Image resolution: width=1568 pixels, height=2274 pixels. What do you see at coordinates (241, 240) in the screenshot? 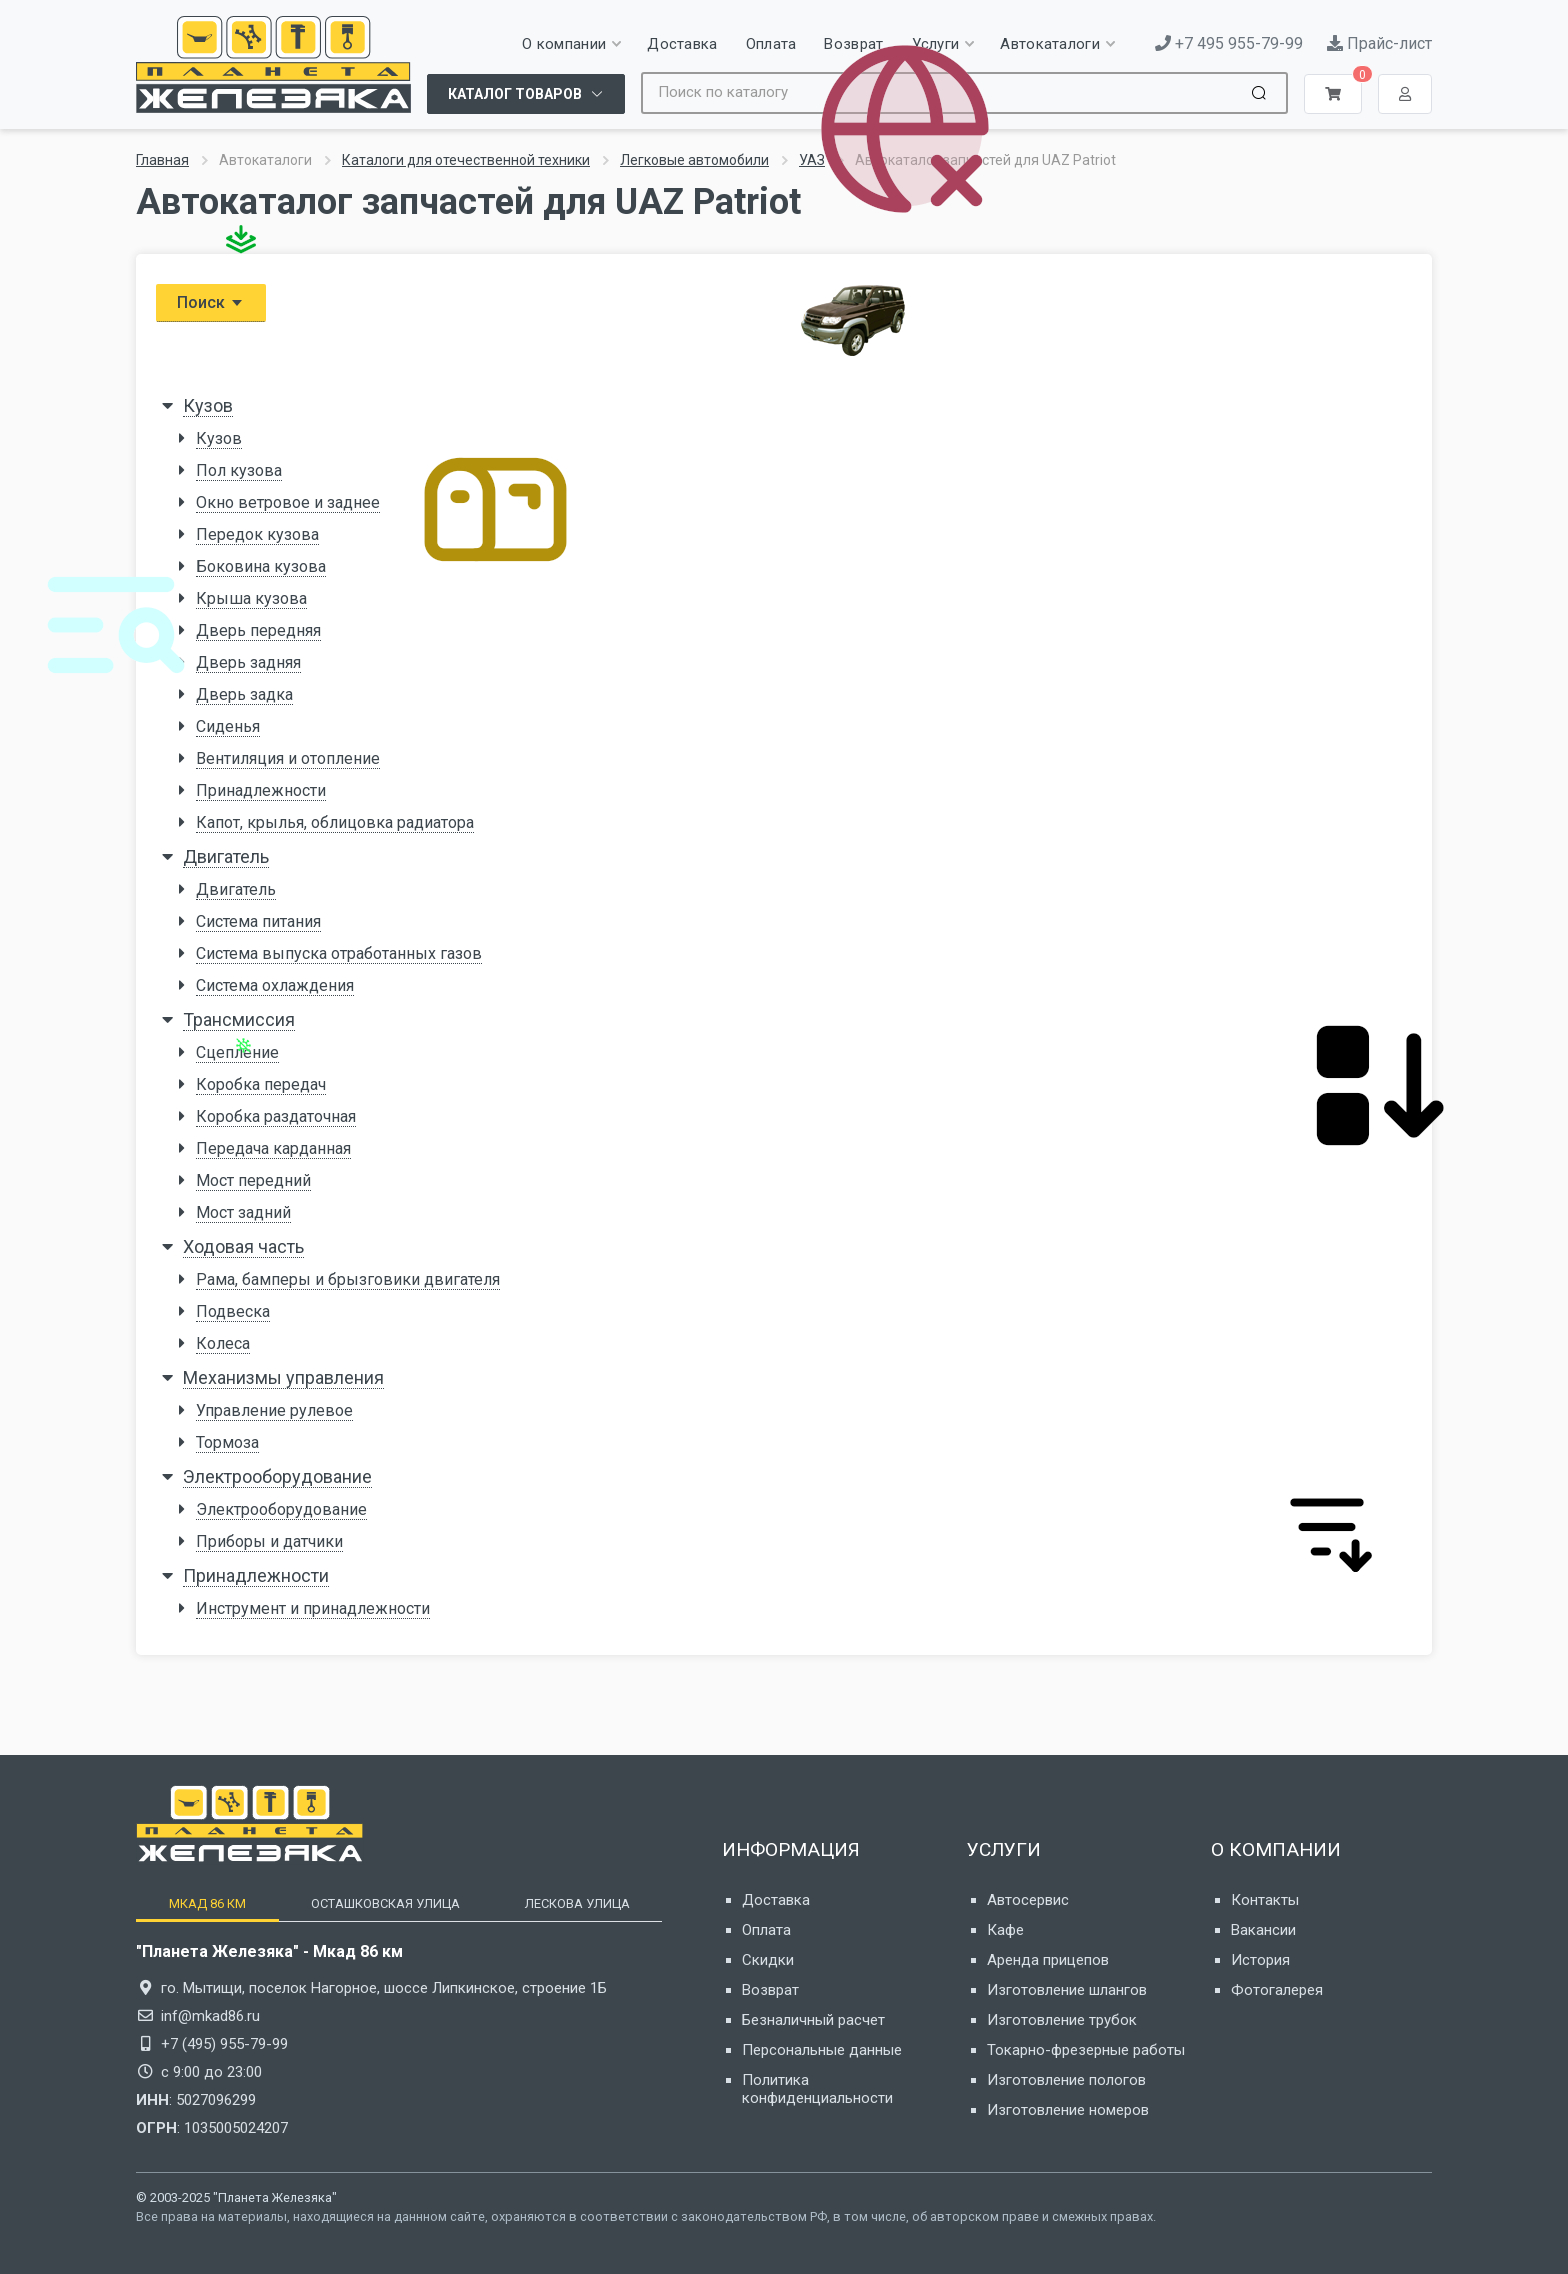
I see `add item to stack` at bounding box center [241, 240].